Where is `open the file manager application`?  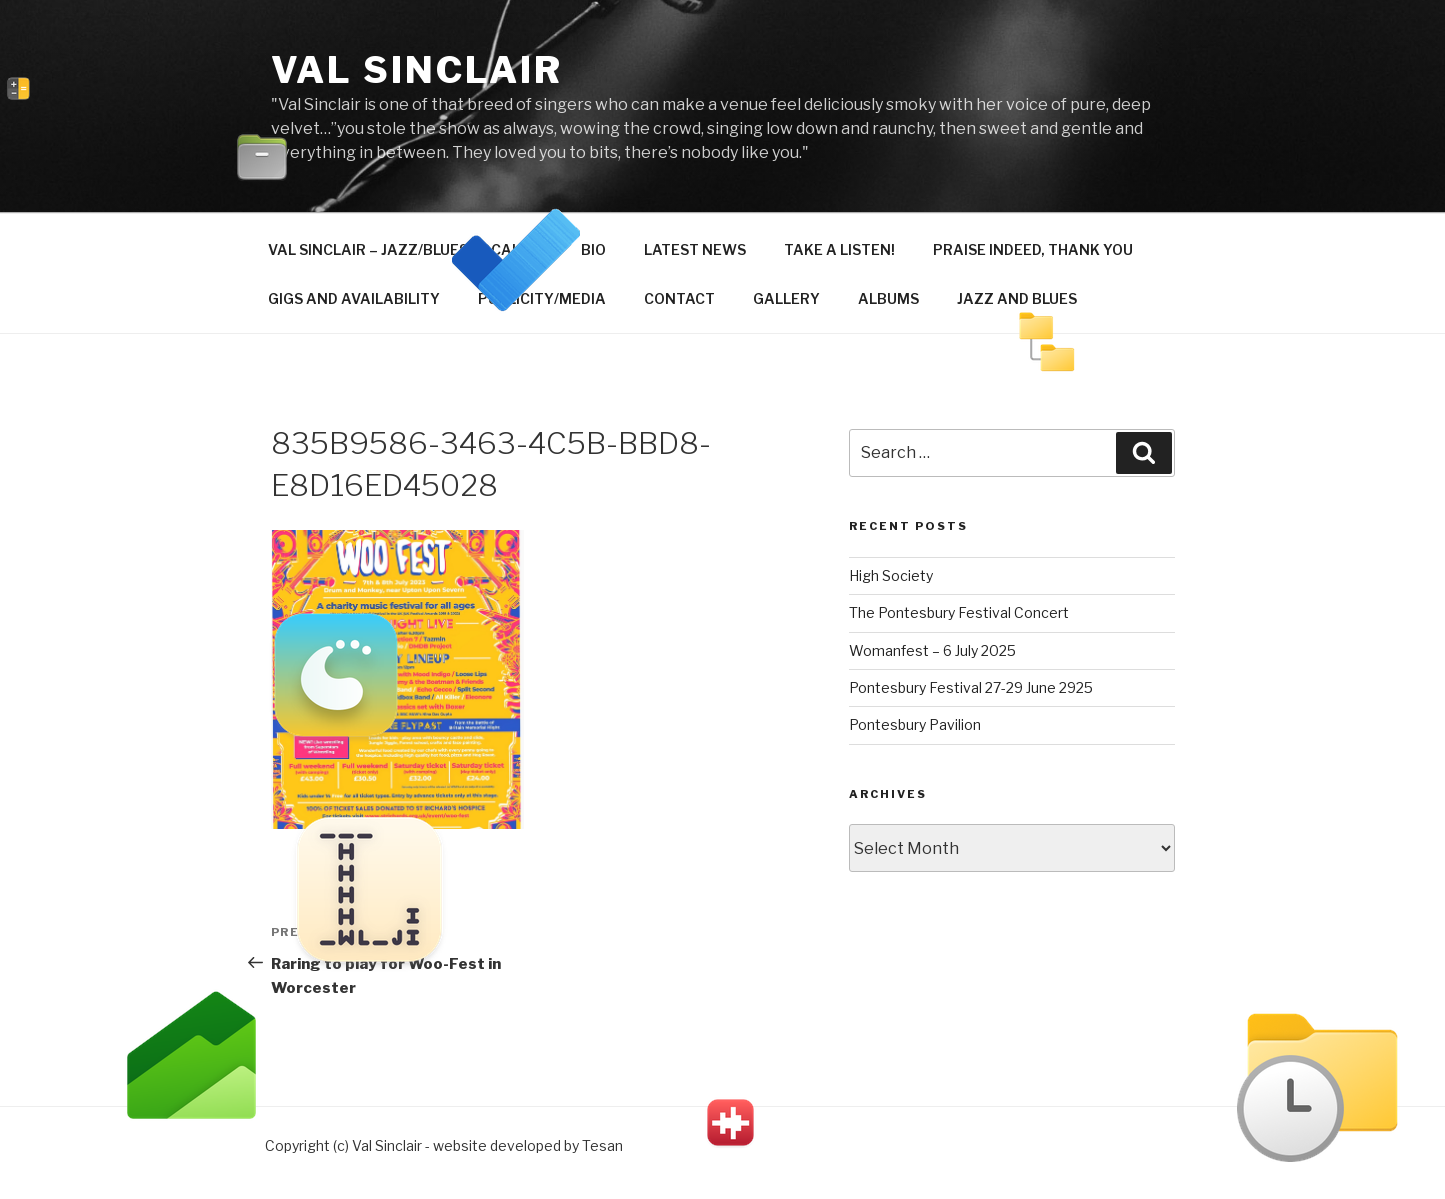
open the file manager application is located at coordinates (262, 157).